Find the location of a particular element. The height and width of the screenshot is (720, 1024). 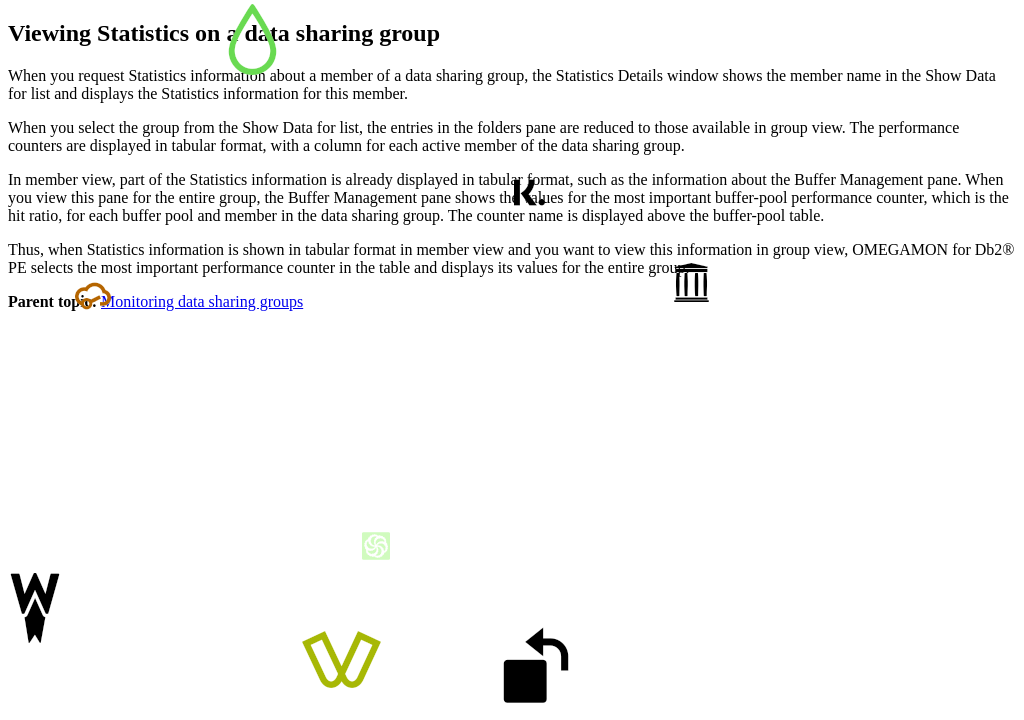

open EasyEDA circuit design application is located at coordinates (93, 296).